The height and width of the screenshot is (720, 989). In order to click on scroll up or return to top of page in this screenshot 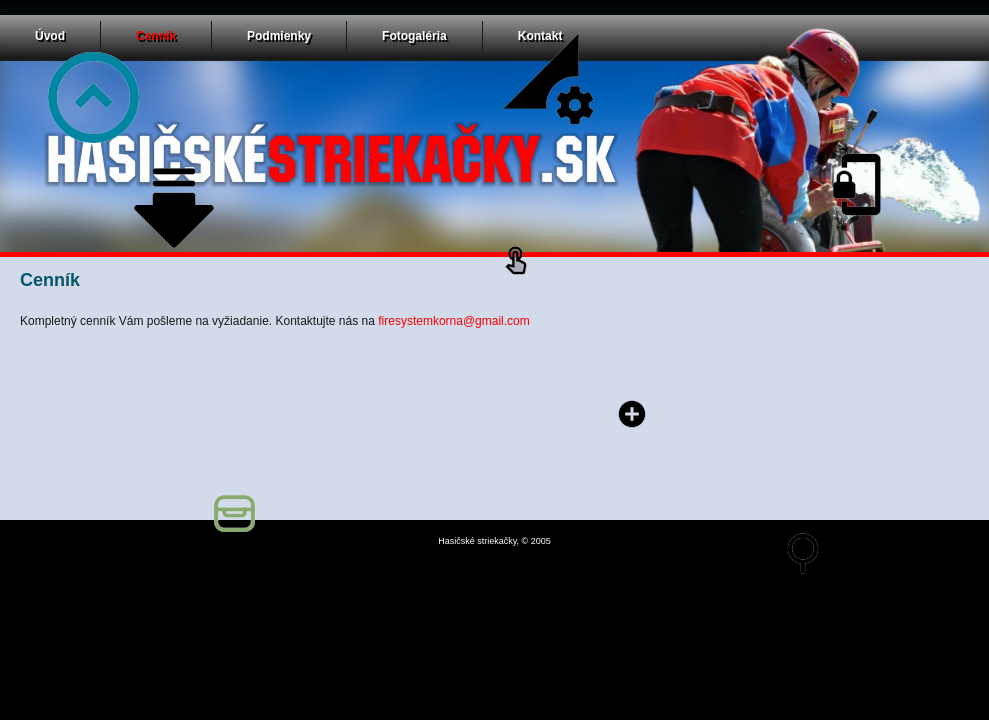, I will do `click(93, 97)`.